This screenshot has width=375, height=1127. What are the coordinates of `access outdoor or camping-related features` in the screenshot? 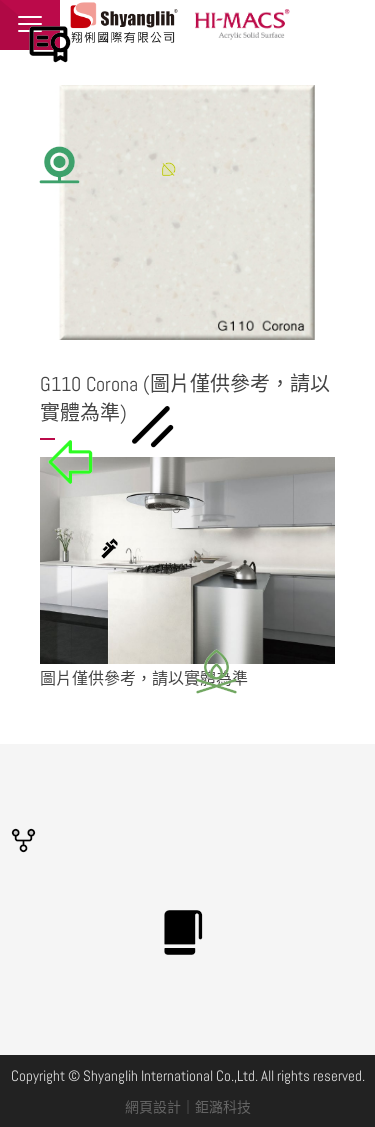 It's located at (216, 671).